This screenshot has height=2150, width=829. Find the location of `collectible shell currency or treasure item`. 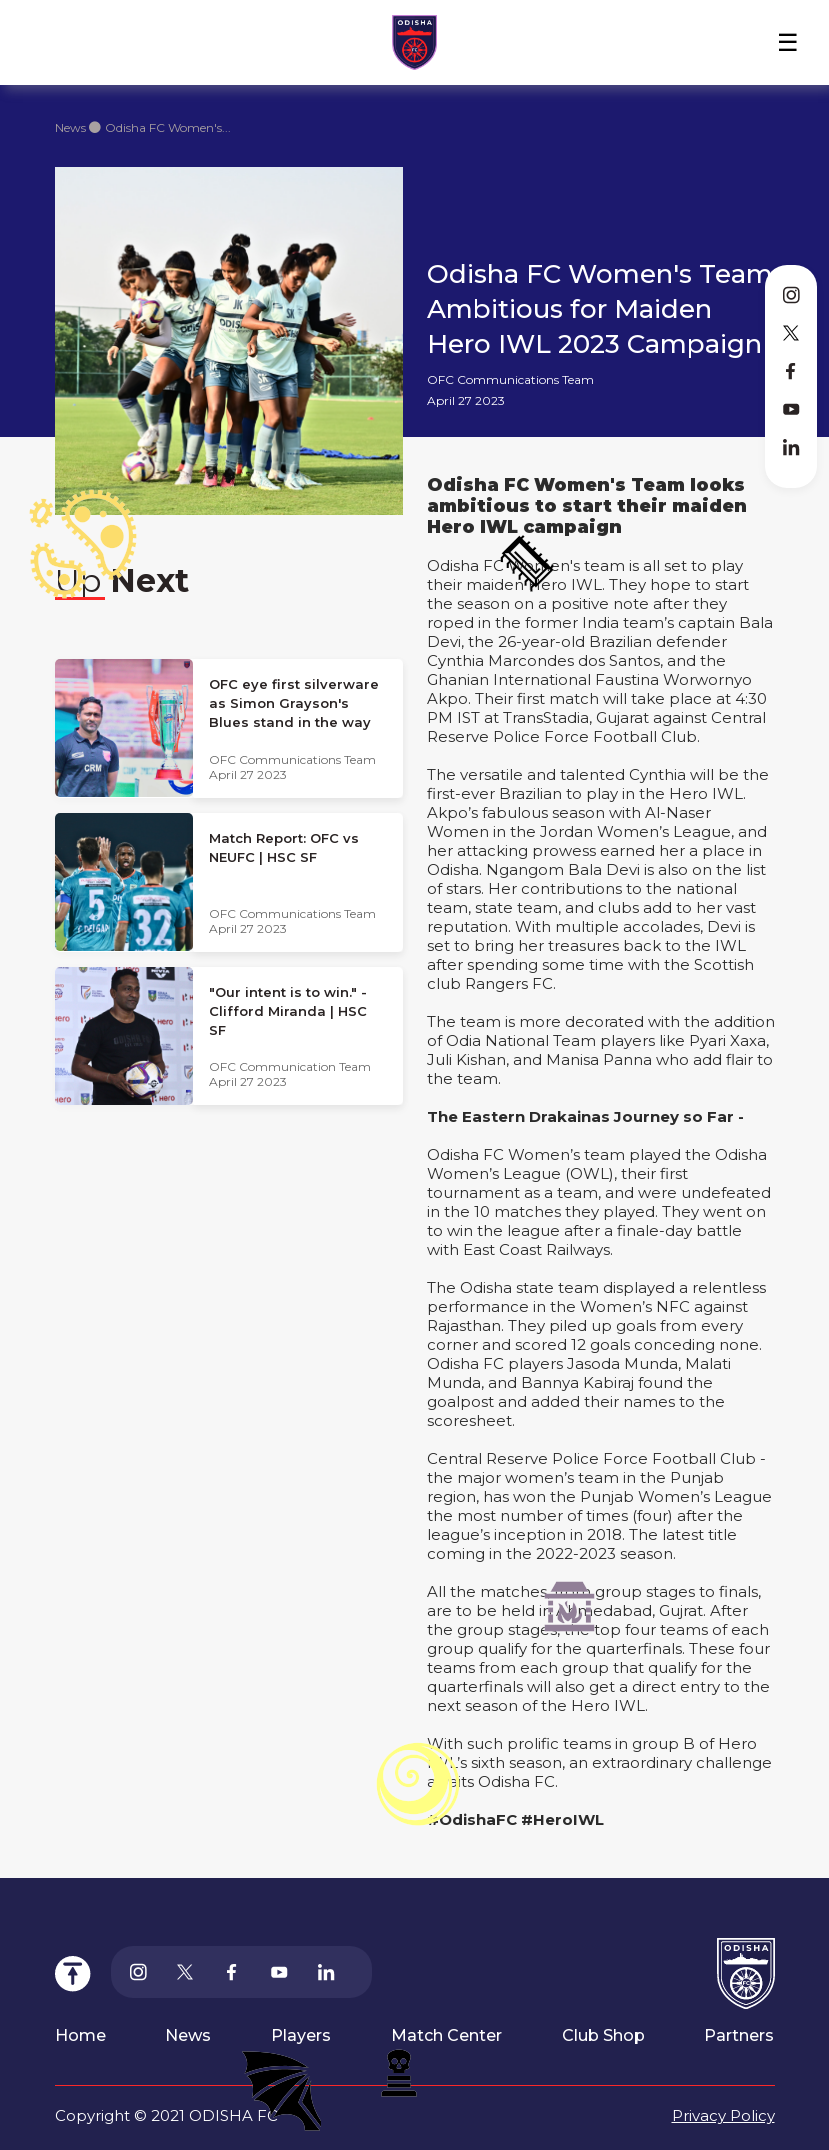

collectible shell currency or treasure item is located at coordinates (418, 1784).